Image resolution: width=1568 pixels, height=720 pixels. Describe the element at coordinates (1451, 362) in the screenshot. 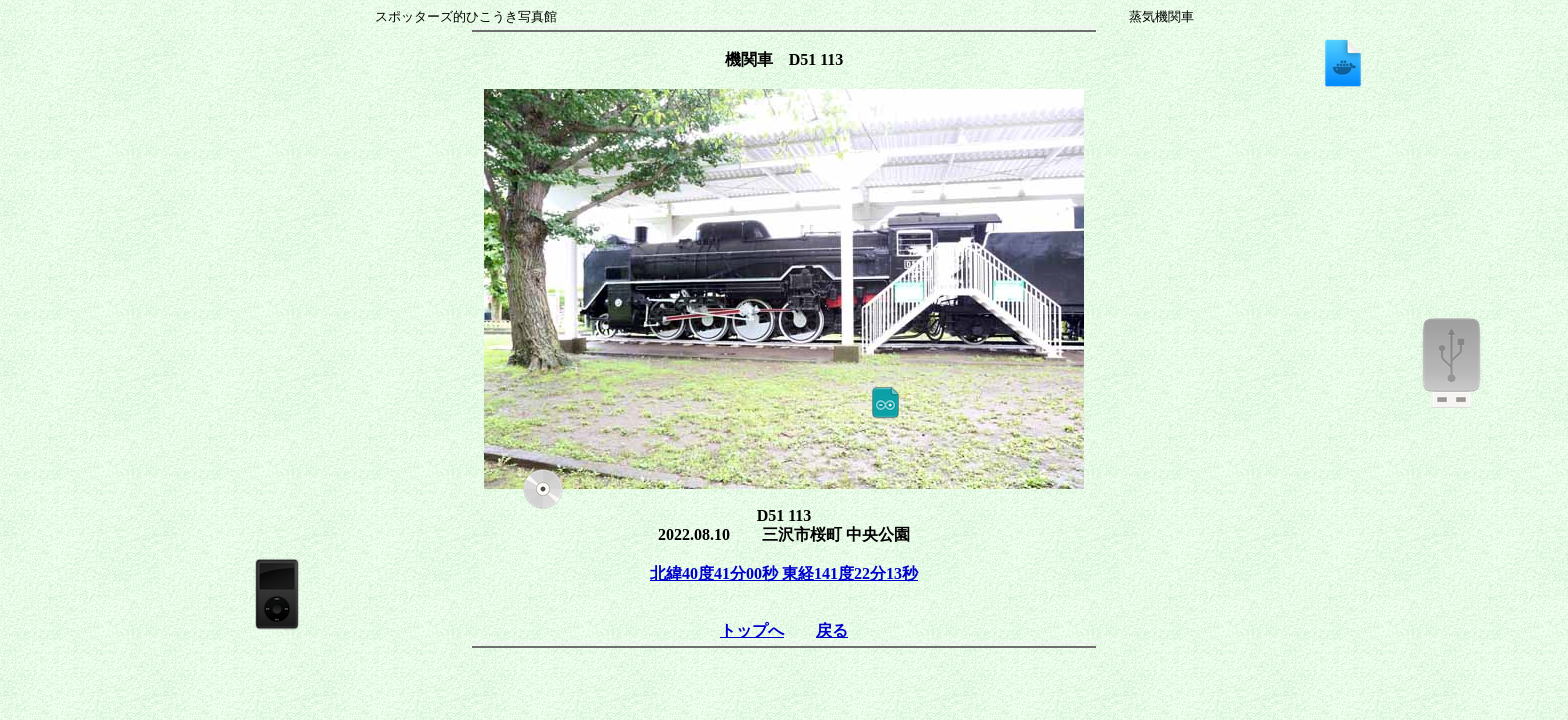

I see `removable USB storage device` at that location.